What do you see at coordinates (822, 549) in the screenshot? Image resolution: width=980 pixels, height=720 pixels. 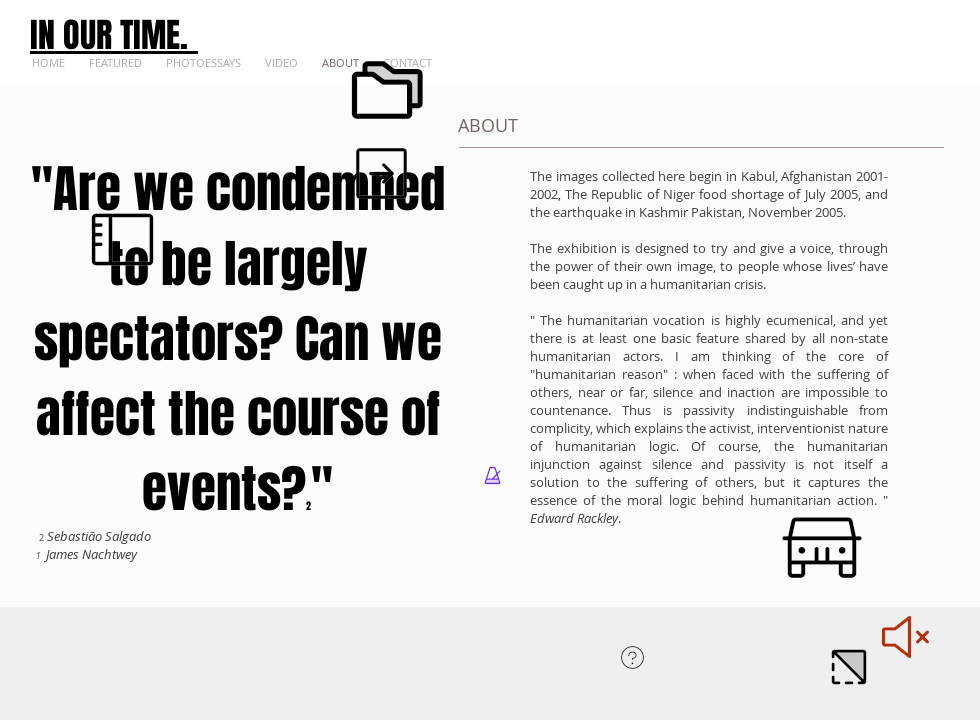 I see `select jeep or off-road vehicle type` at bounding box center [822, 549].